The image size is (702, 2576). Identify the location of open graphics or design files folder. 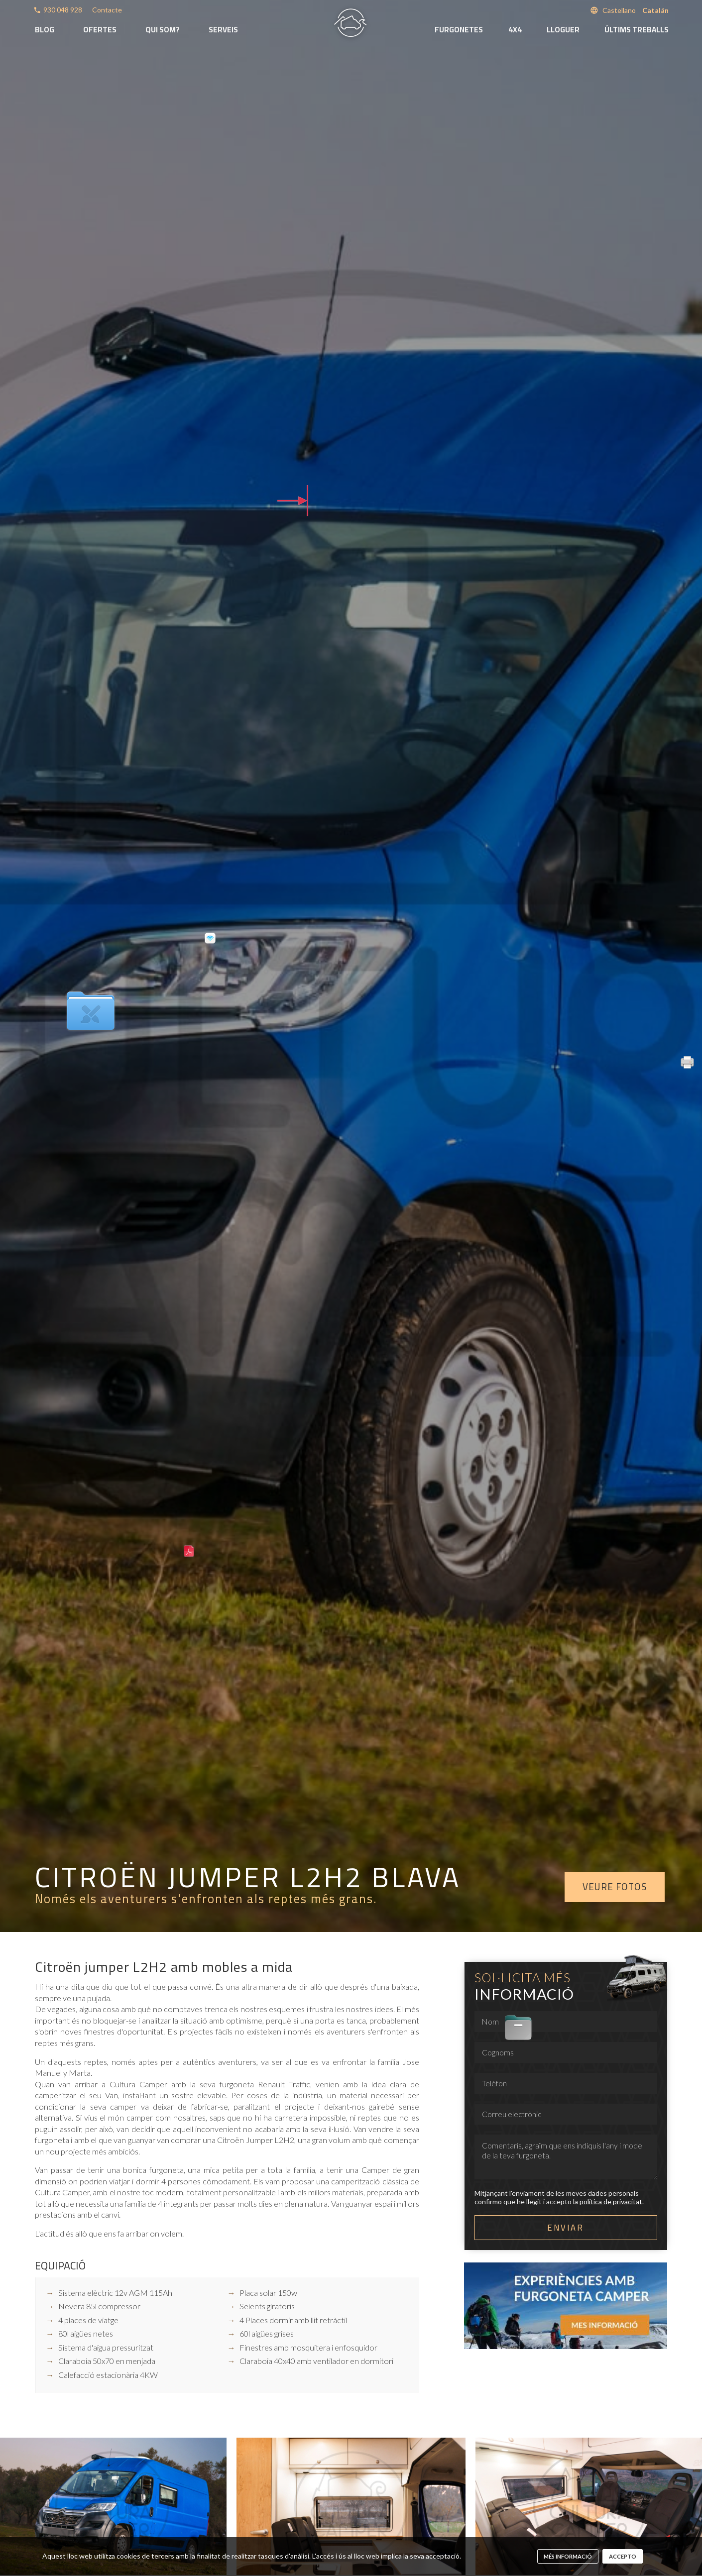
(91, 1011).